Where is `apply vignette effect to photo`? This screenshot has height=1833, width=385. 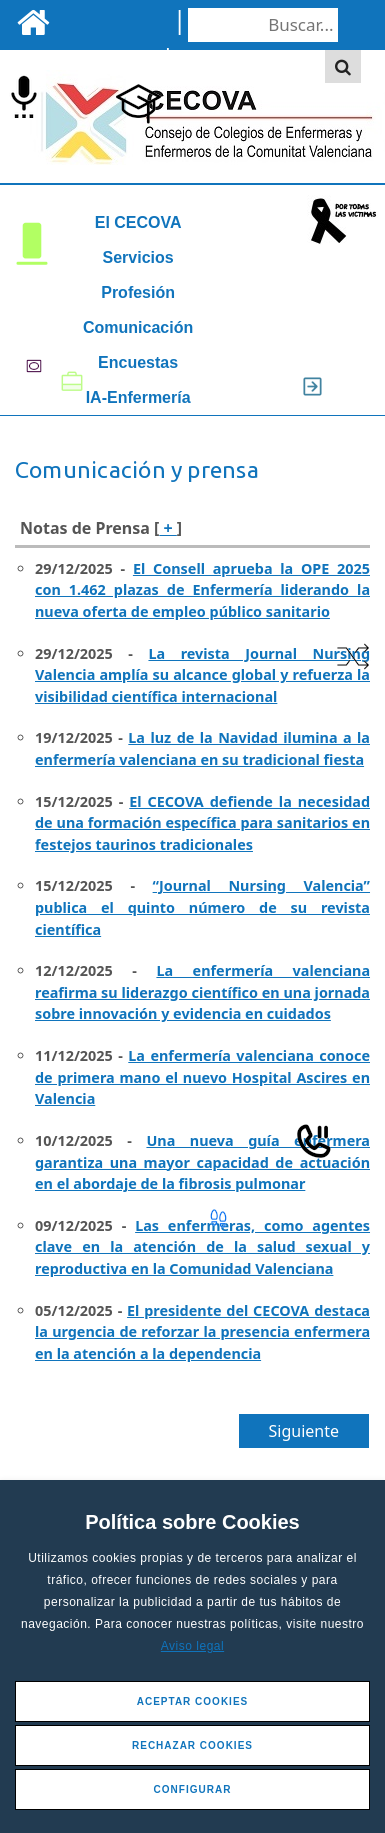
apply vignette effect to photo is located at coordinates (34, 366).